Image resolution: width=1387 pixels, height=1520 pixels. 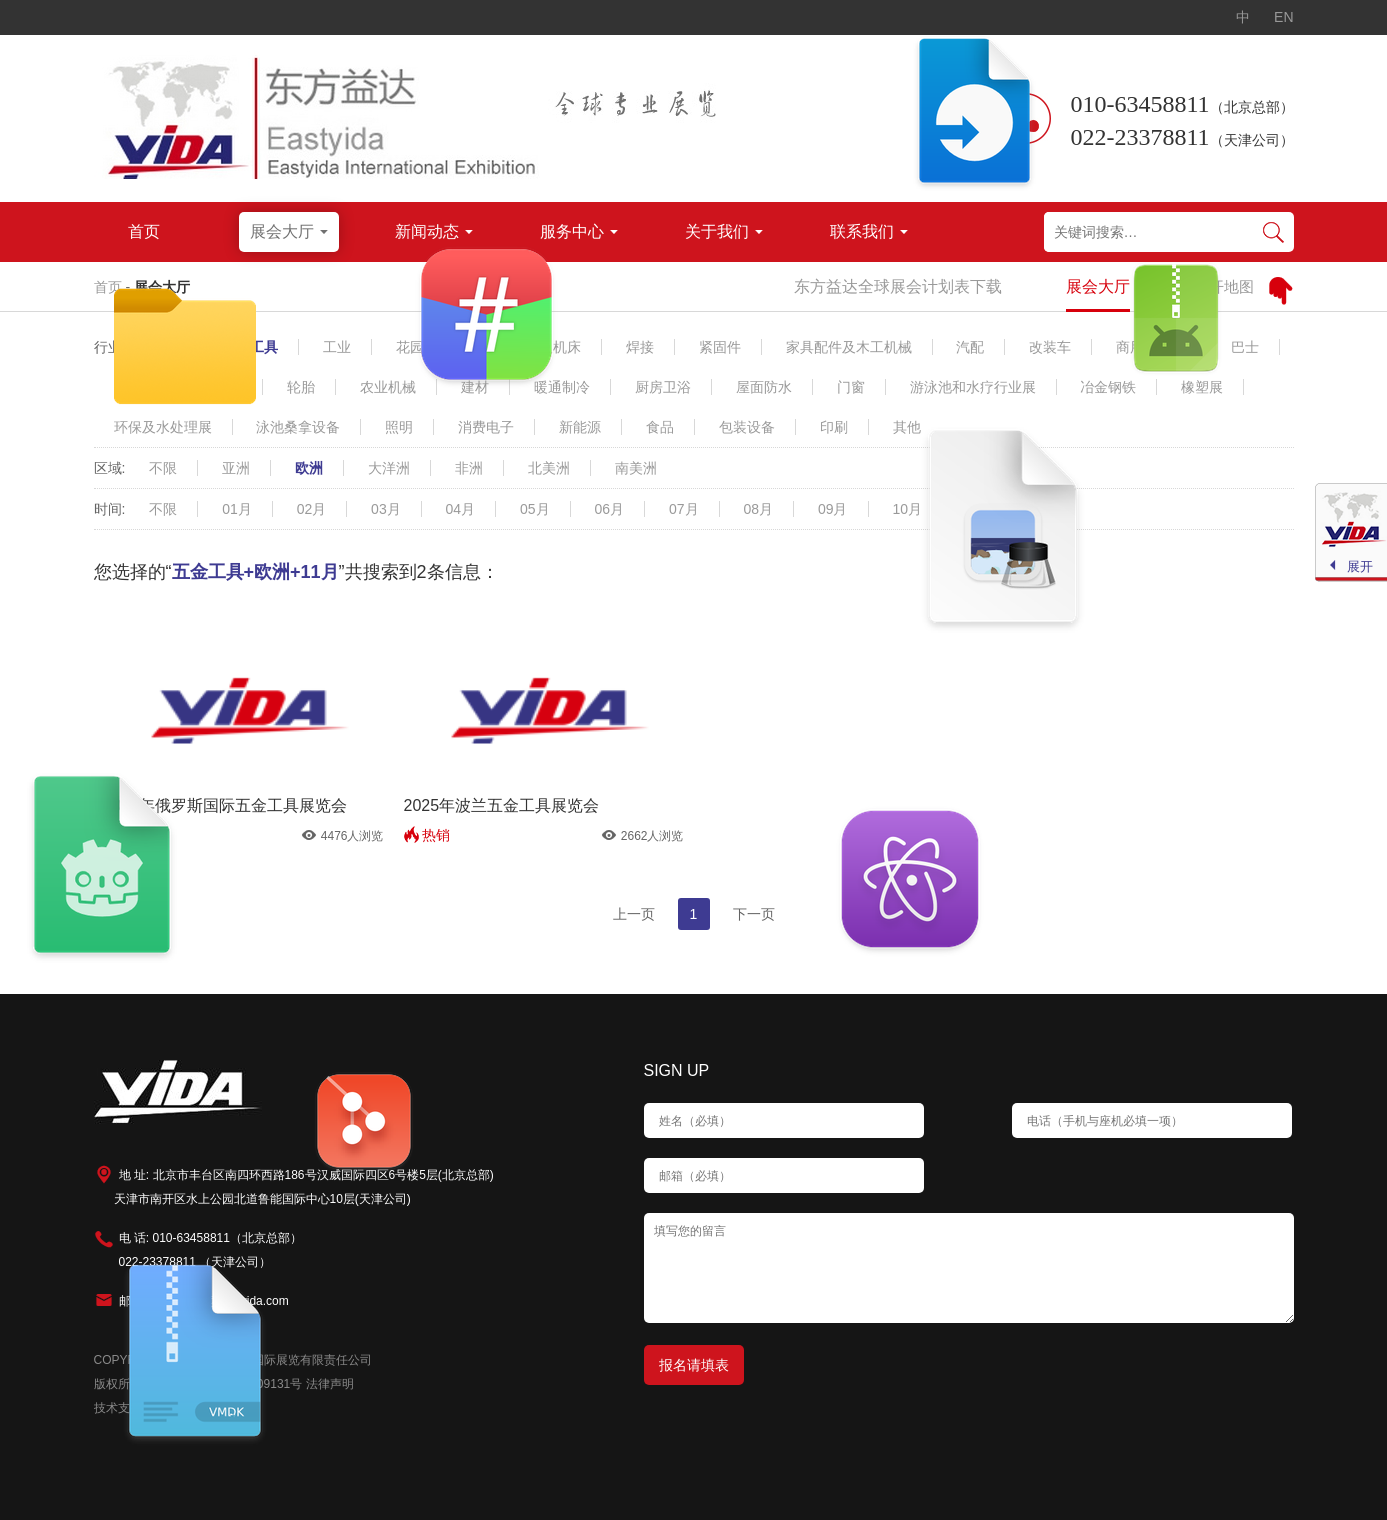 I want to click on open git version control application, so click(x=364, y=1121).